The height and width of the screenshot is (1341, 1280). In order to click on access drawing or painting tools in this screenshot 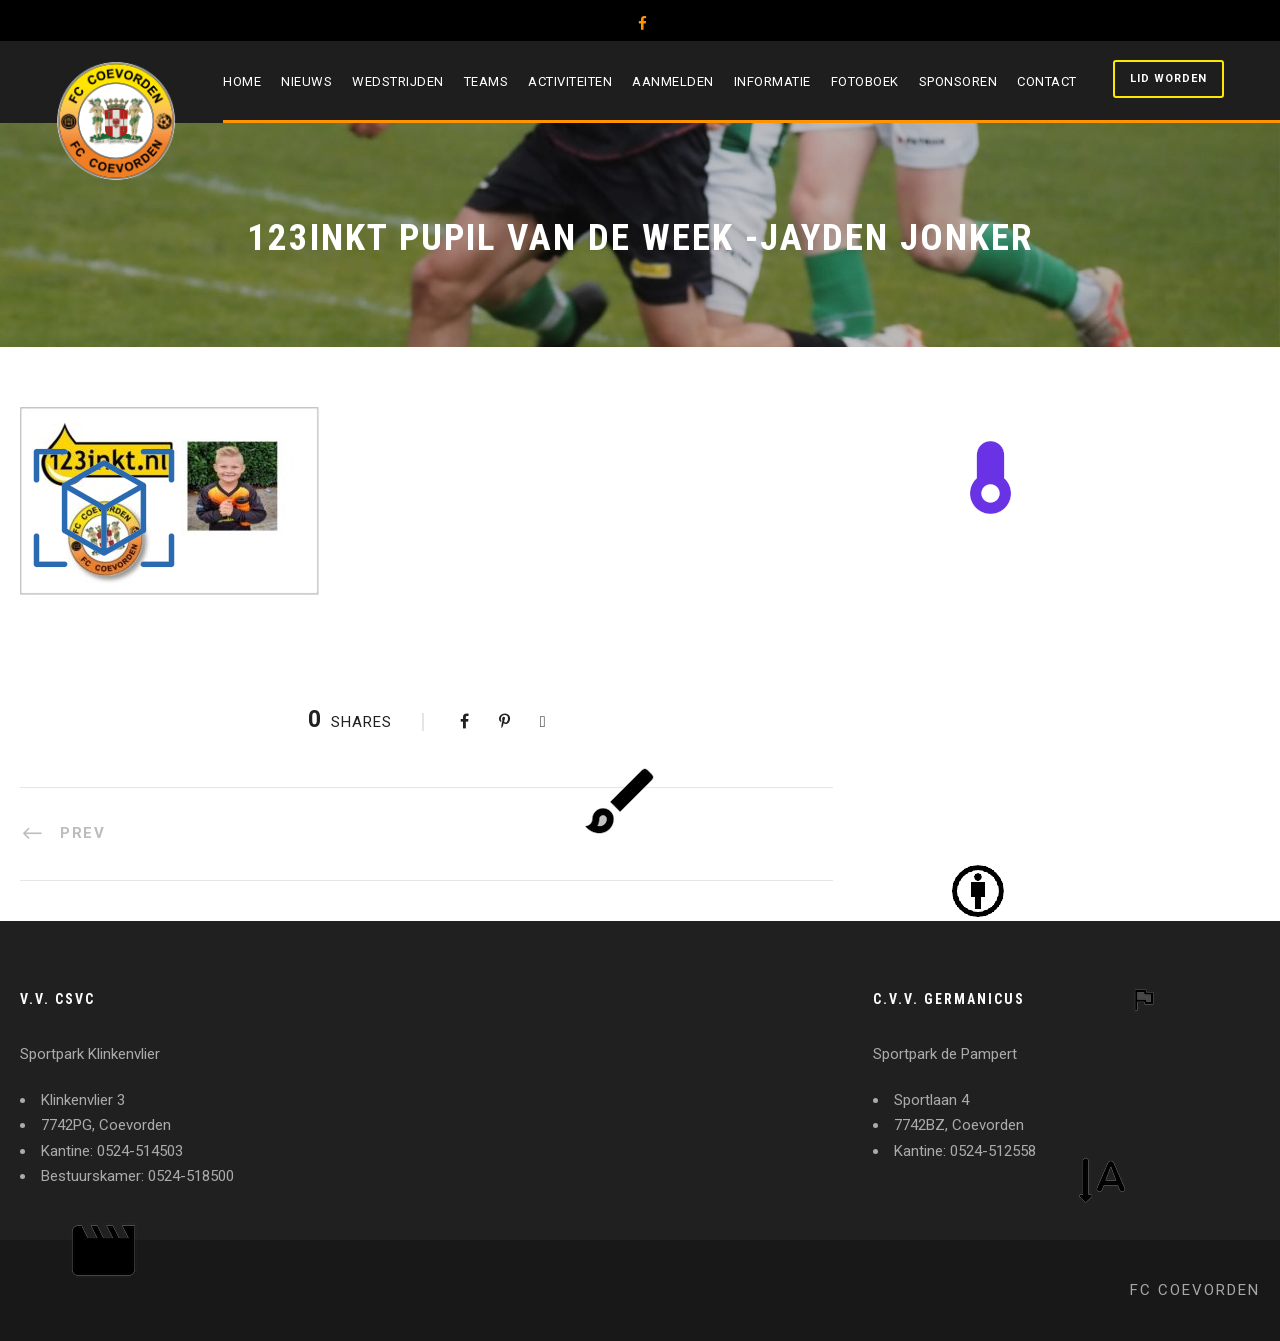, I will do `click(621, 801)`.